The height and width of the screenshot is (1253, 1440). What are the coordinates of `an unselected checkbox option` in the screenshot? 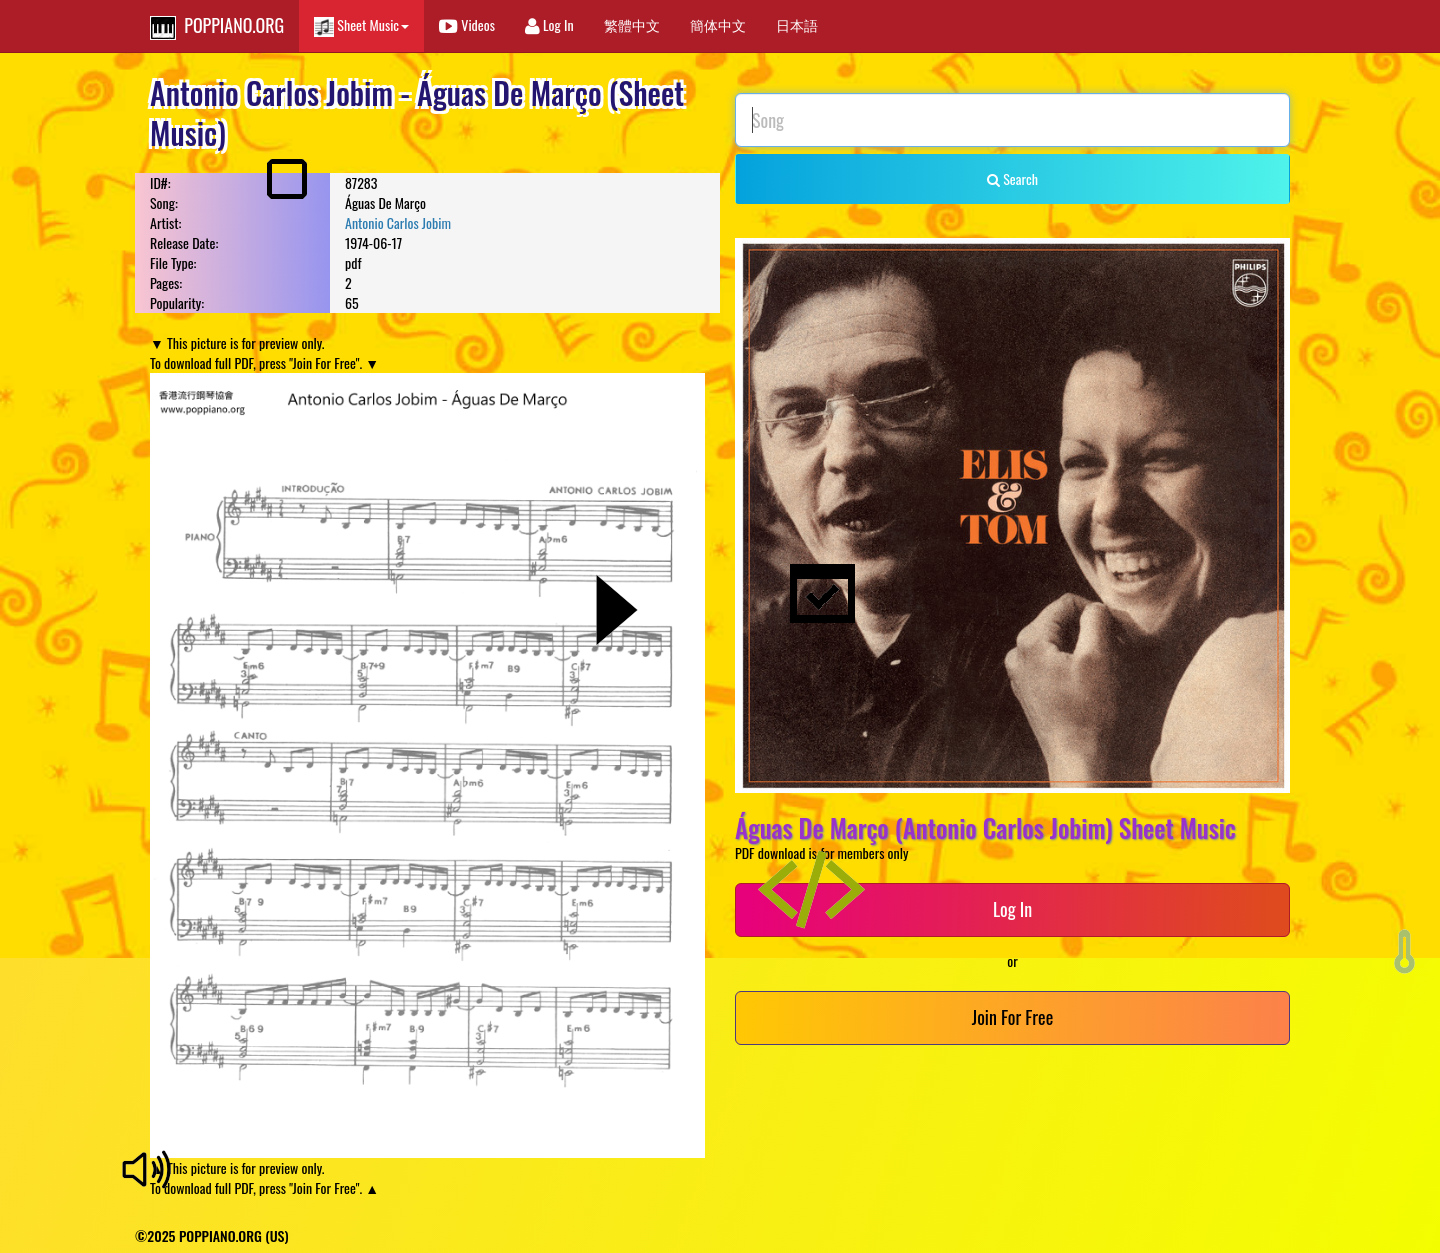 It's located at (287, 179).